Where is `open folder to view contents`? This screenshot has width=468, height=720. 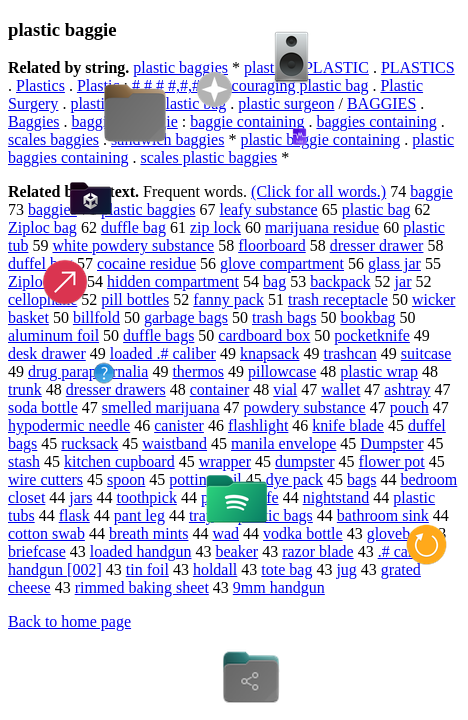
open folder to view contents is located at coordinates (135, 113).